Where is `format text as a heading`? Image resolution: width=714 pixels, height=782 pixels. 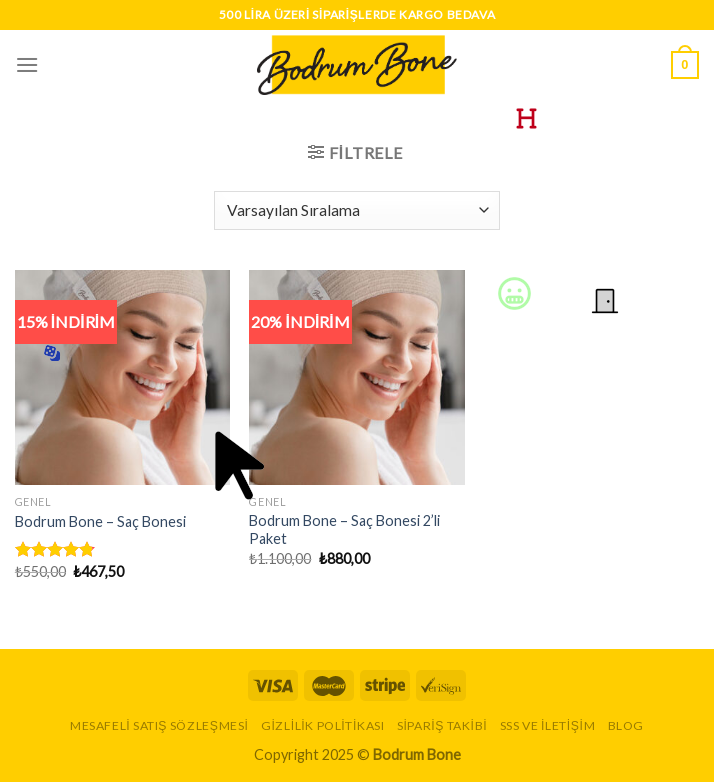 format text as a heading is located at coordinates (526, 118).